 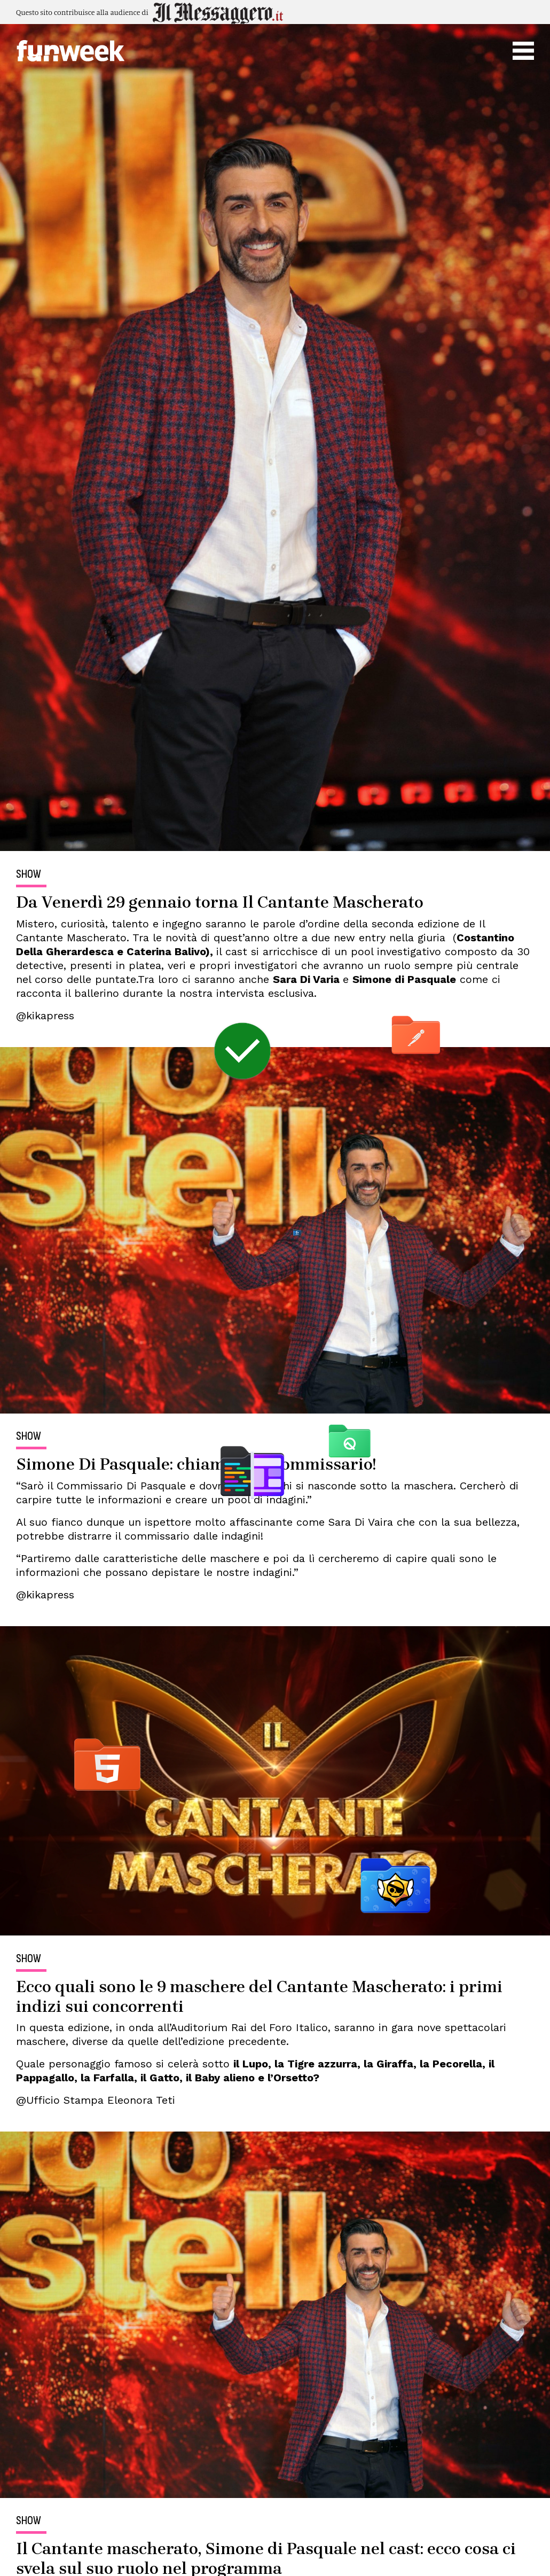 What do you see at coordinates (395, 1887) in the screenshot?
I see `open brawl stars game folder` at bounding box center [395, 1887].